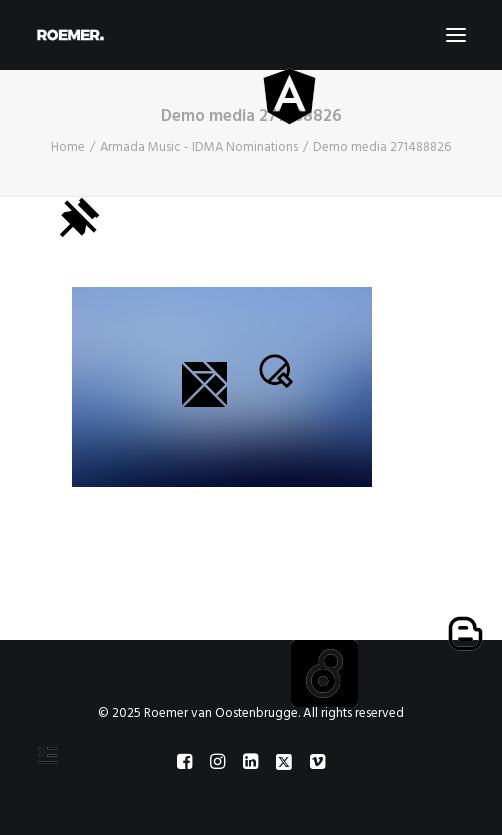 Image resolution: width=502 pixels, height=835 pixels. Describe the element at coordinates (47, 755) in the screenshot. I see `collapse the sidebar menu` at that location.